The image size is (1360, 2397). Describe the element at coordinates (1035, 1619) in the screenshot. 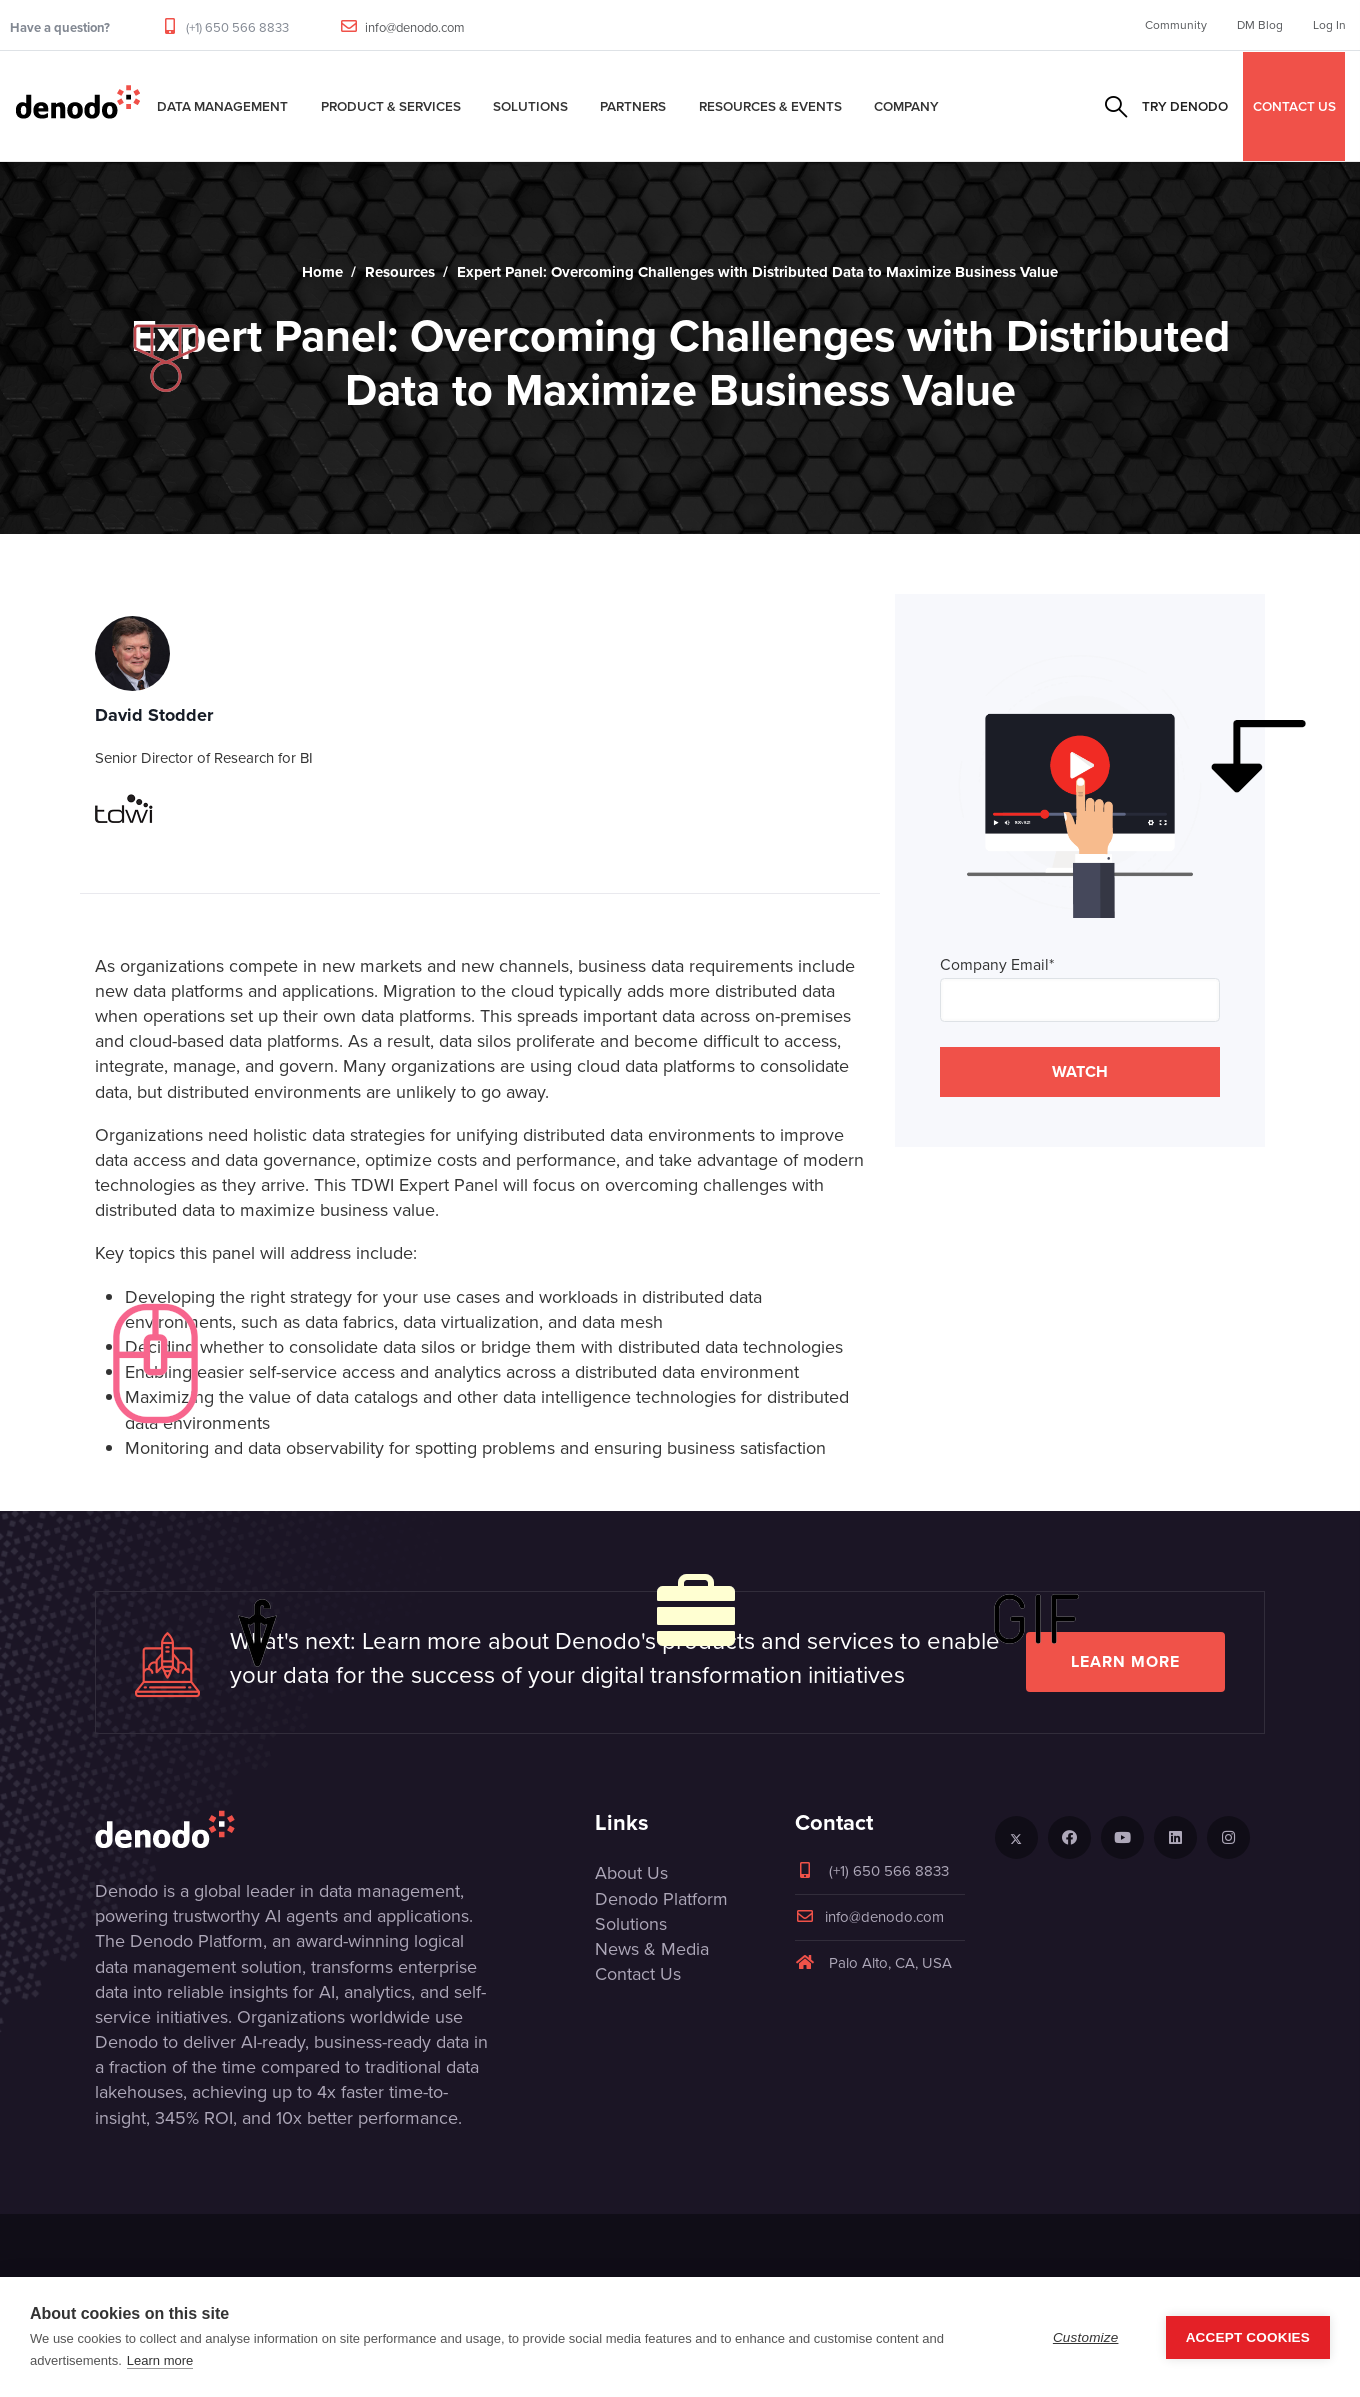

I see `insert a gif into your message` at that location.